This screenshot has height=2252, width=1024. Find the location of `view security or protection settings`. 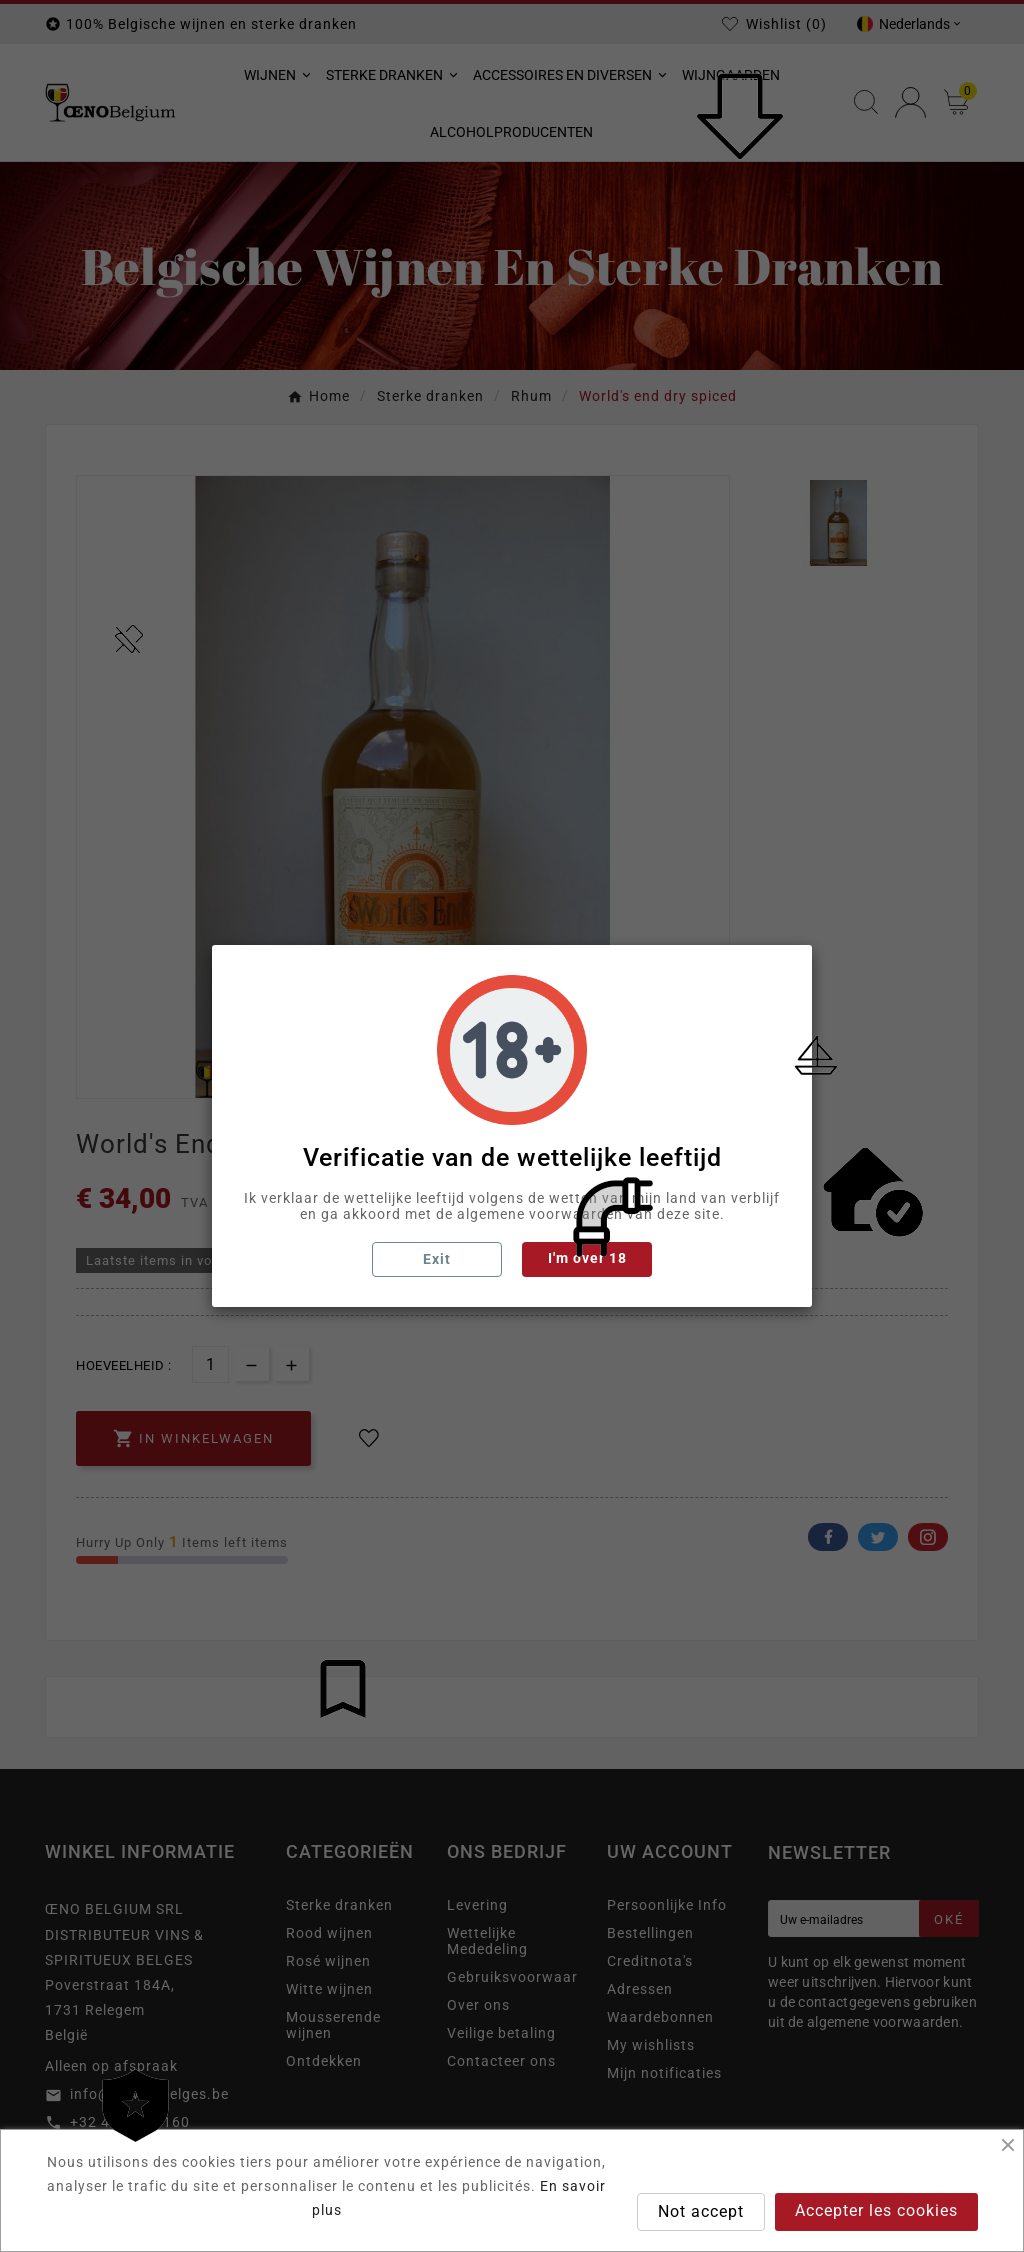

view security or protection settings is located at coordinates (135, 2105).